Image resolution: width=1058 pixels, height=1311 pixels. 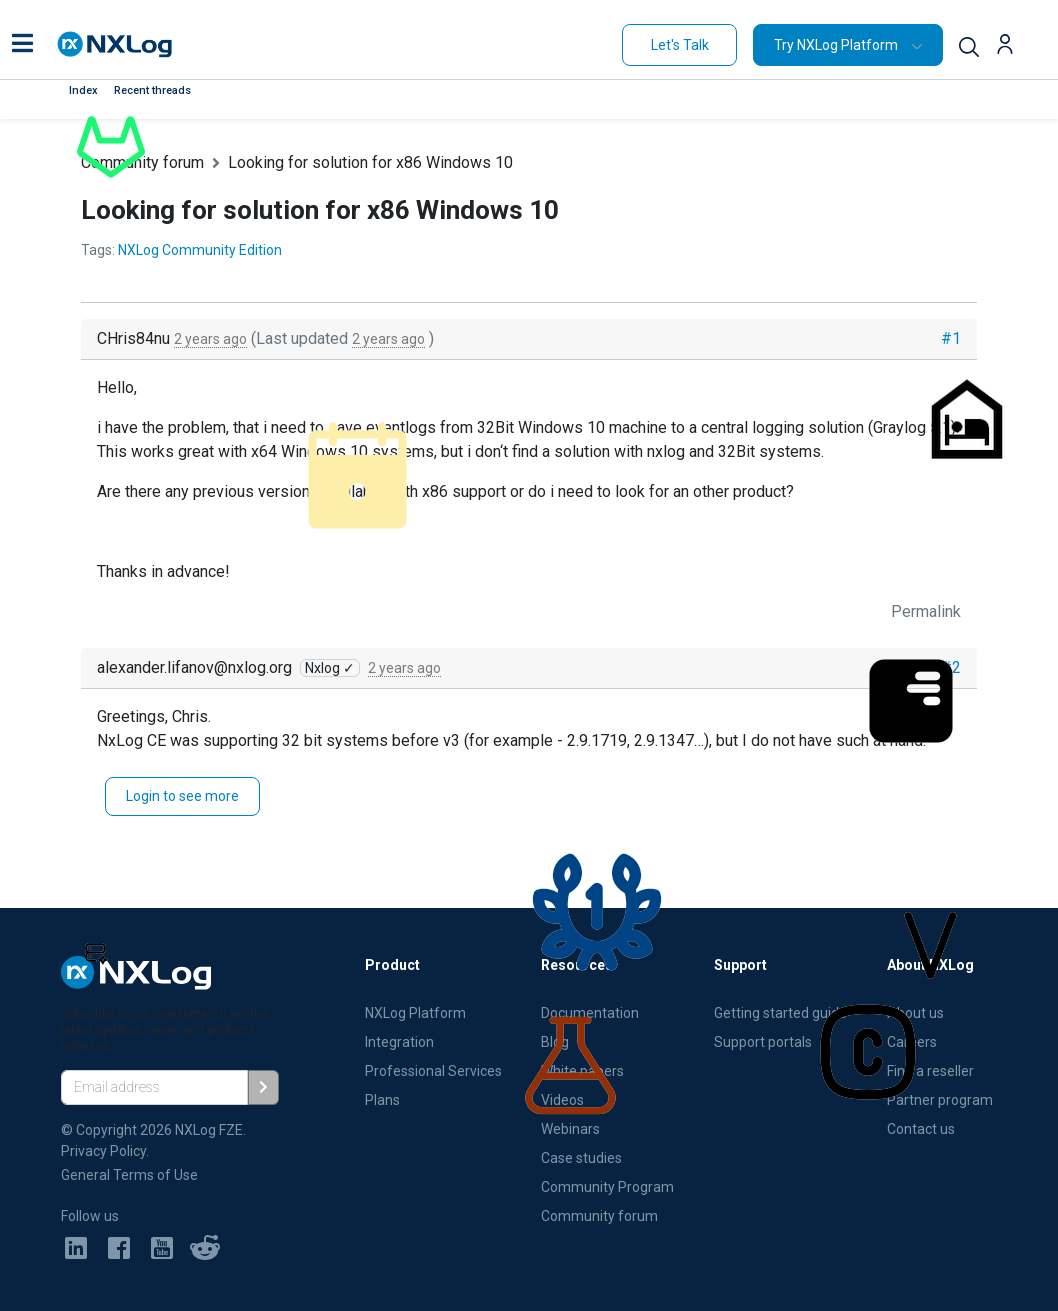 I want to click on indicates first place or winner status, so click(x=597, y=912).